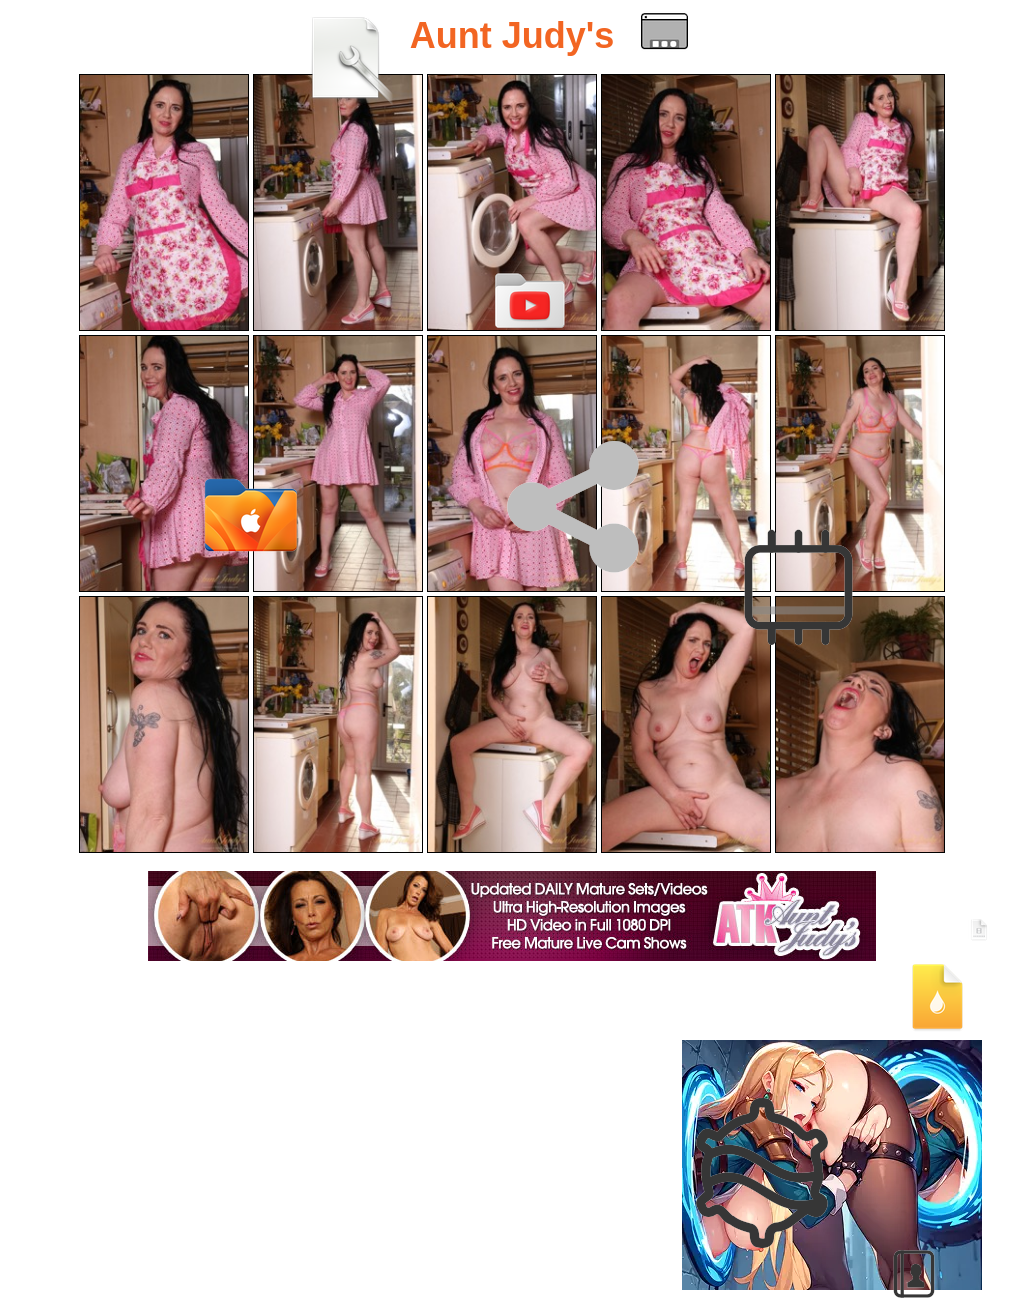  What do you see at coordinates (798, 583) in the screenshot?
I see `view system hardware information` at bounding box center [798, 583].